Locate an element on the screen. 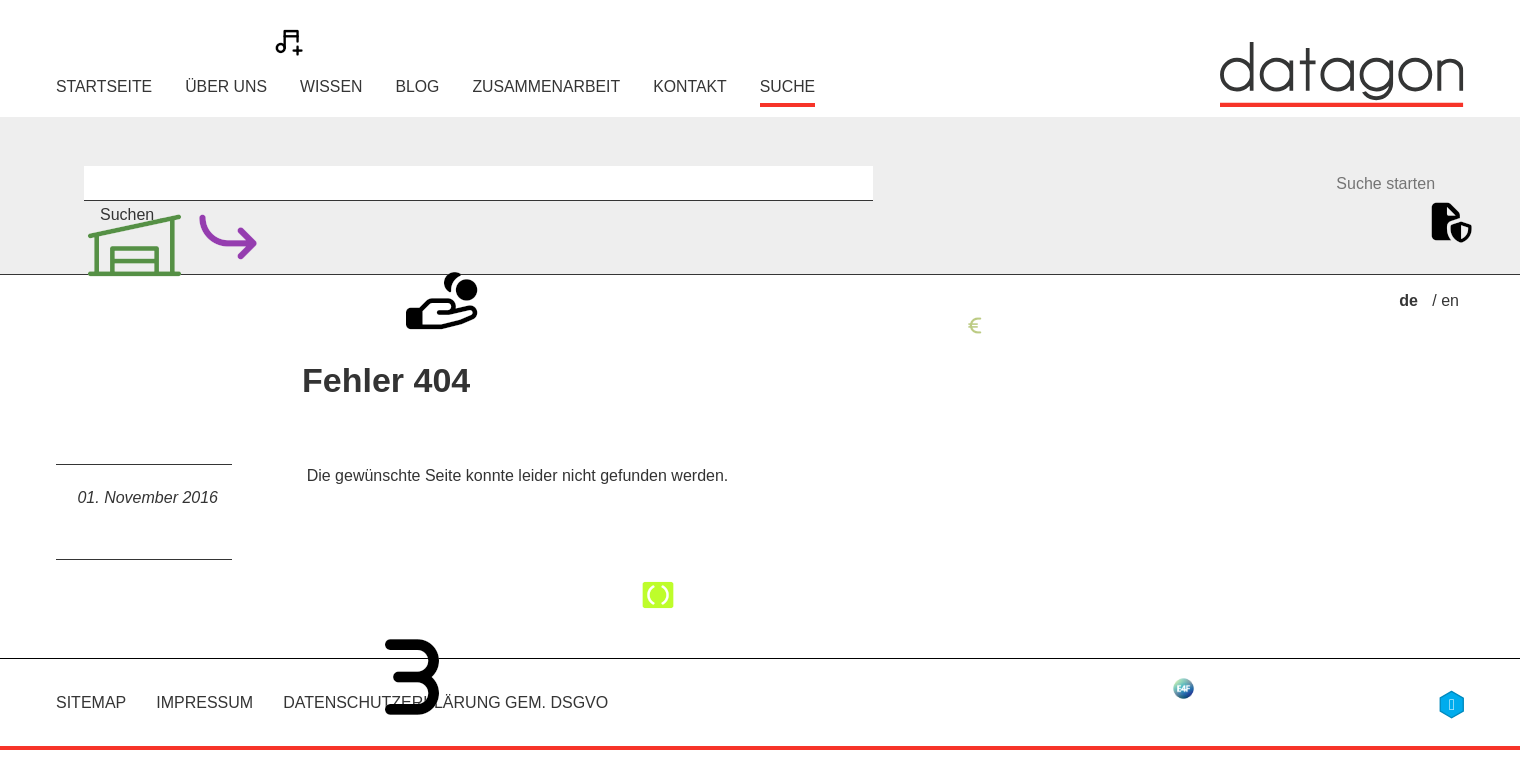 The image size is (1520, 780). add a new song to your library is located at coordinates (288, 41).